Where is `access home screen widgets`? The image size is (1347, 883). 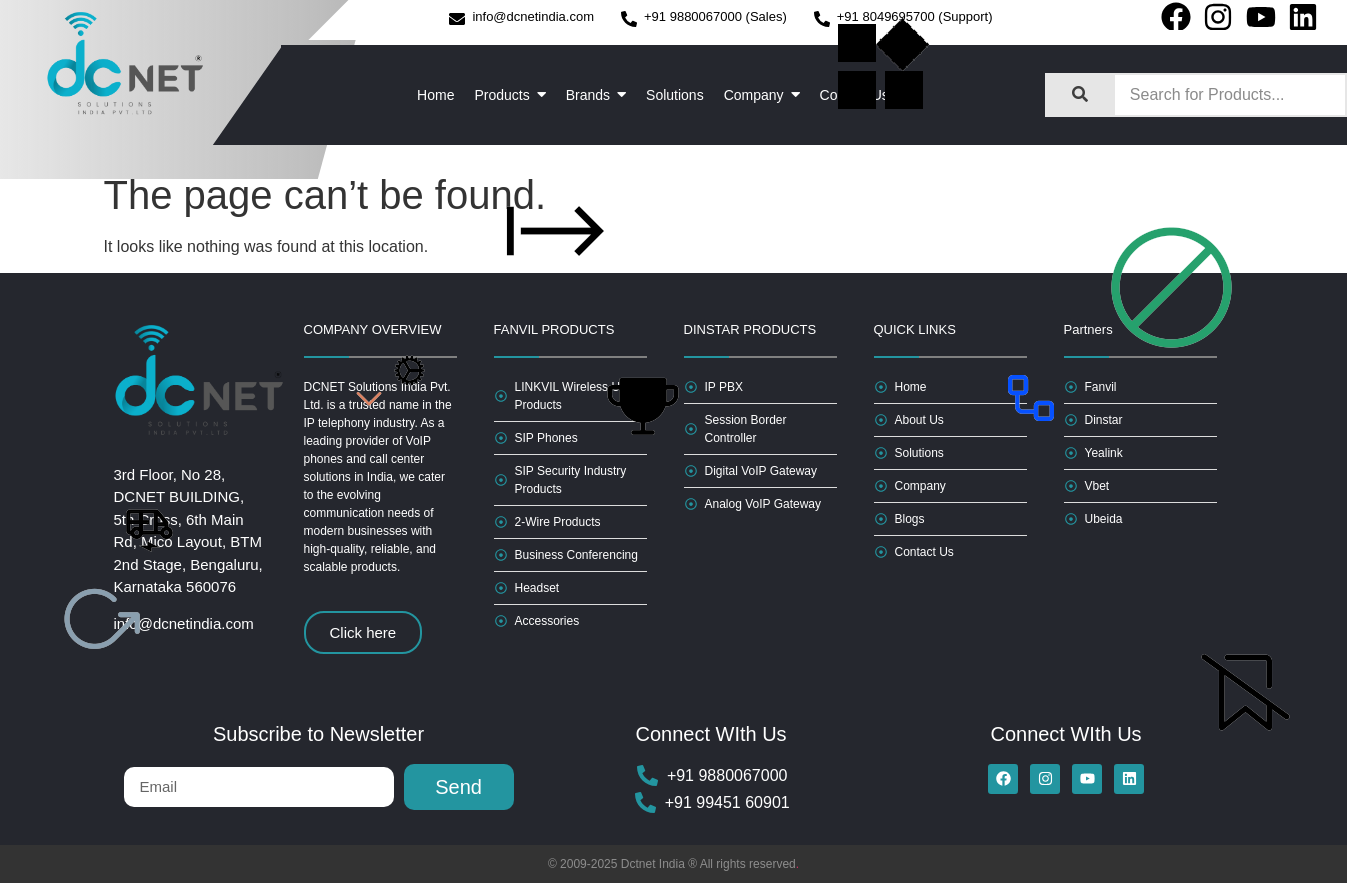 access home screen widgets is located at coordinates (880, 66).